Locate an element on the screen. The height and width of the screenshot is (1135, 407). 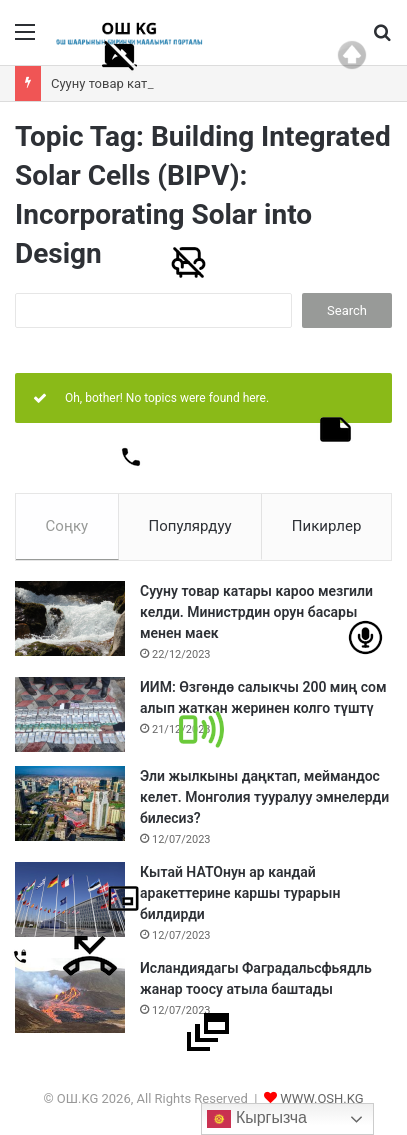
create a new note is located at coordinates (335, 429).